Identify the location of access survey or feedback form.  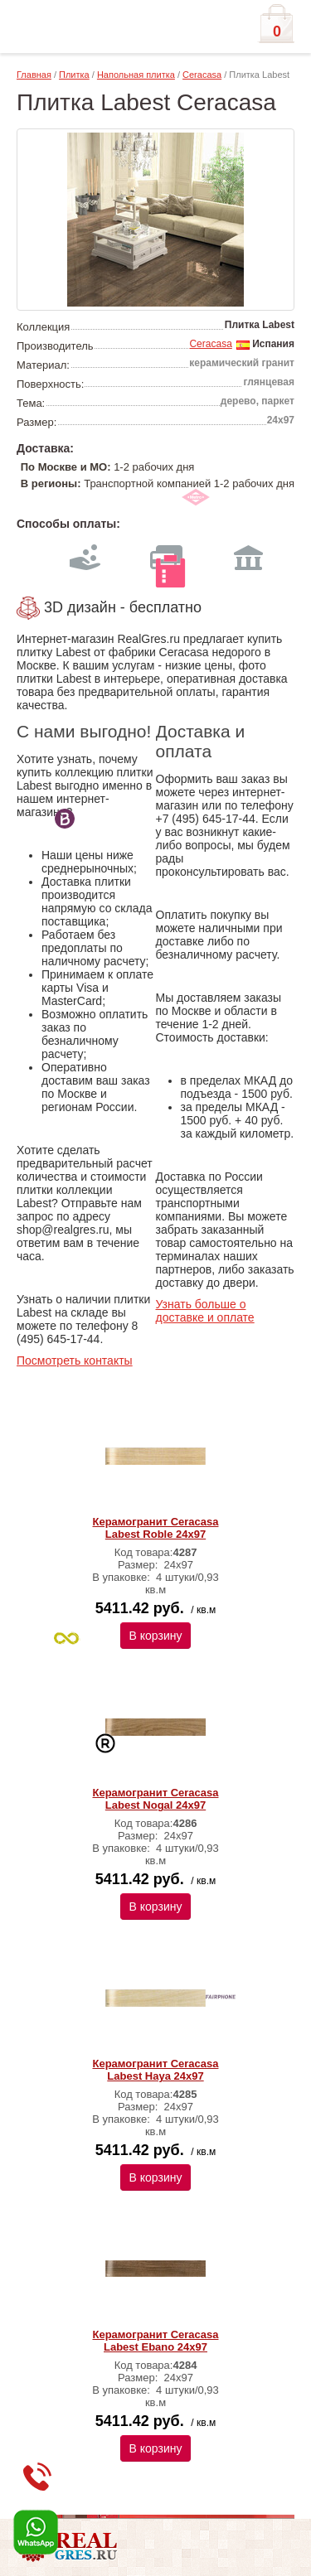
(170, 571).